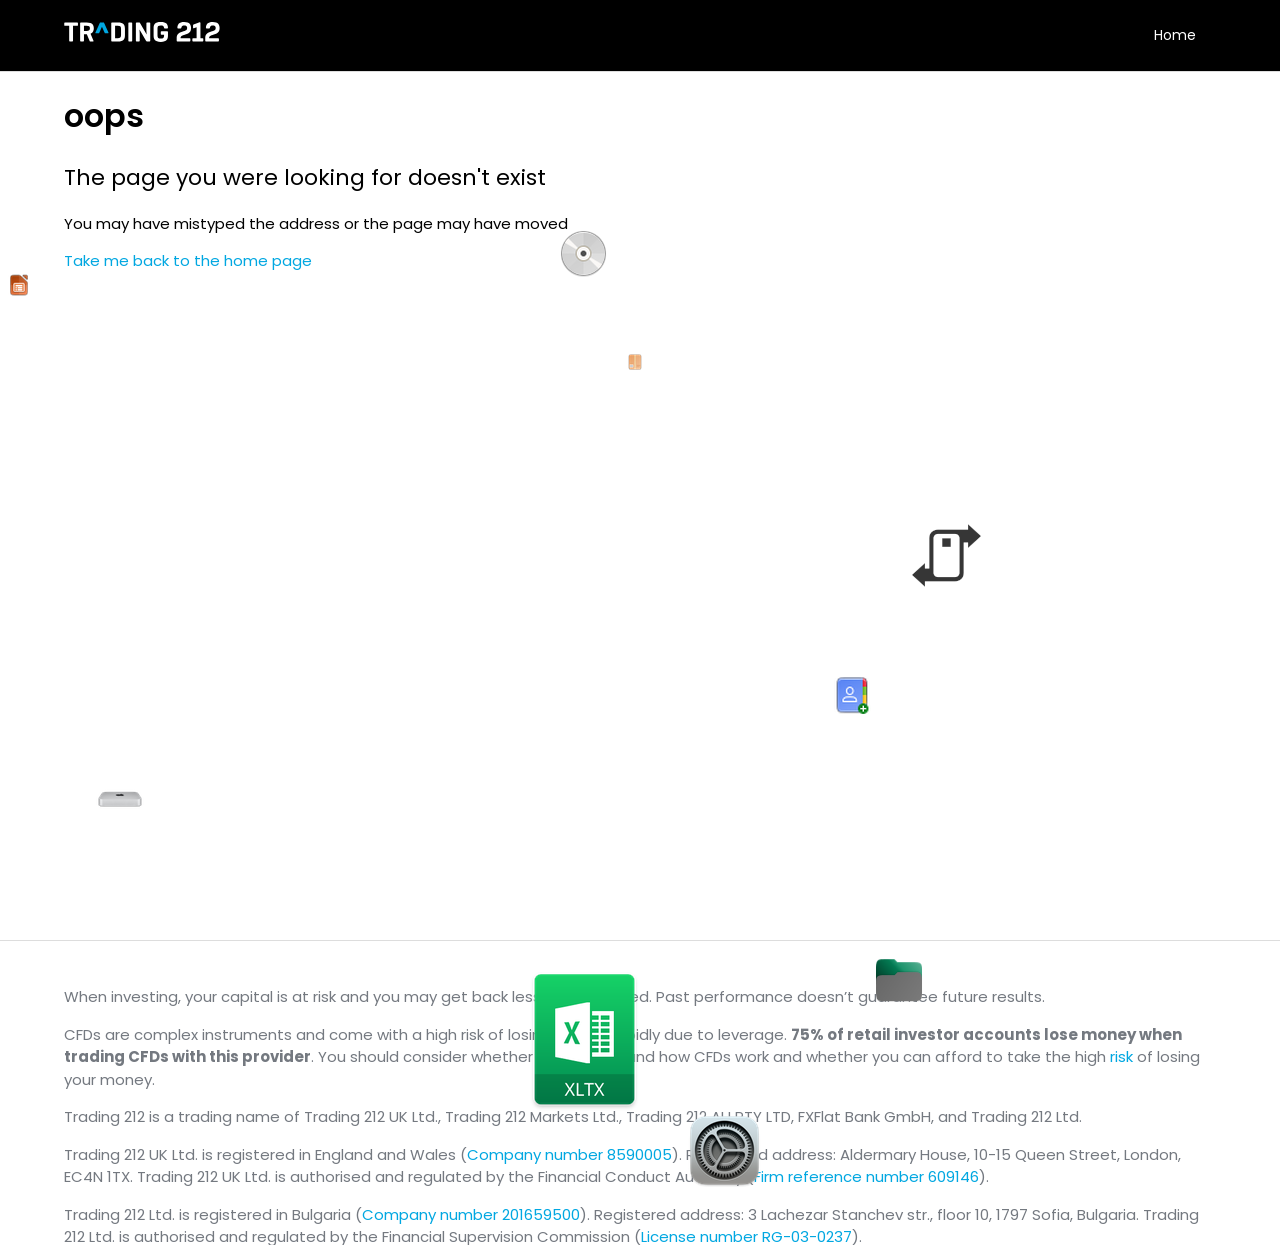 The height and width of the screenshot is (1245, 1280). Describe the element at coordinates (635, 362) in the screenshot. I see `open or install a debian package file` at that location.